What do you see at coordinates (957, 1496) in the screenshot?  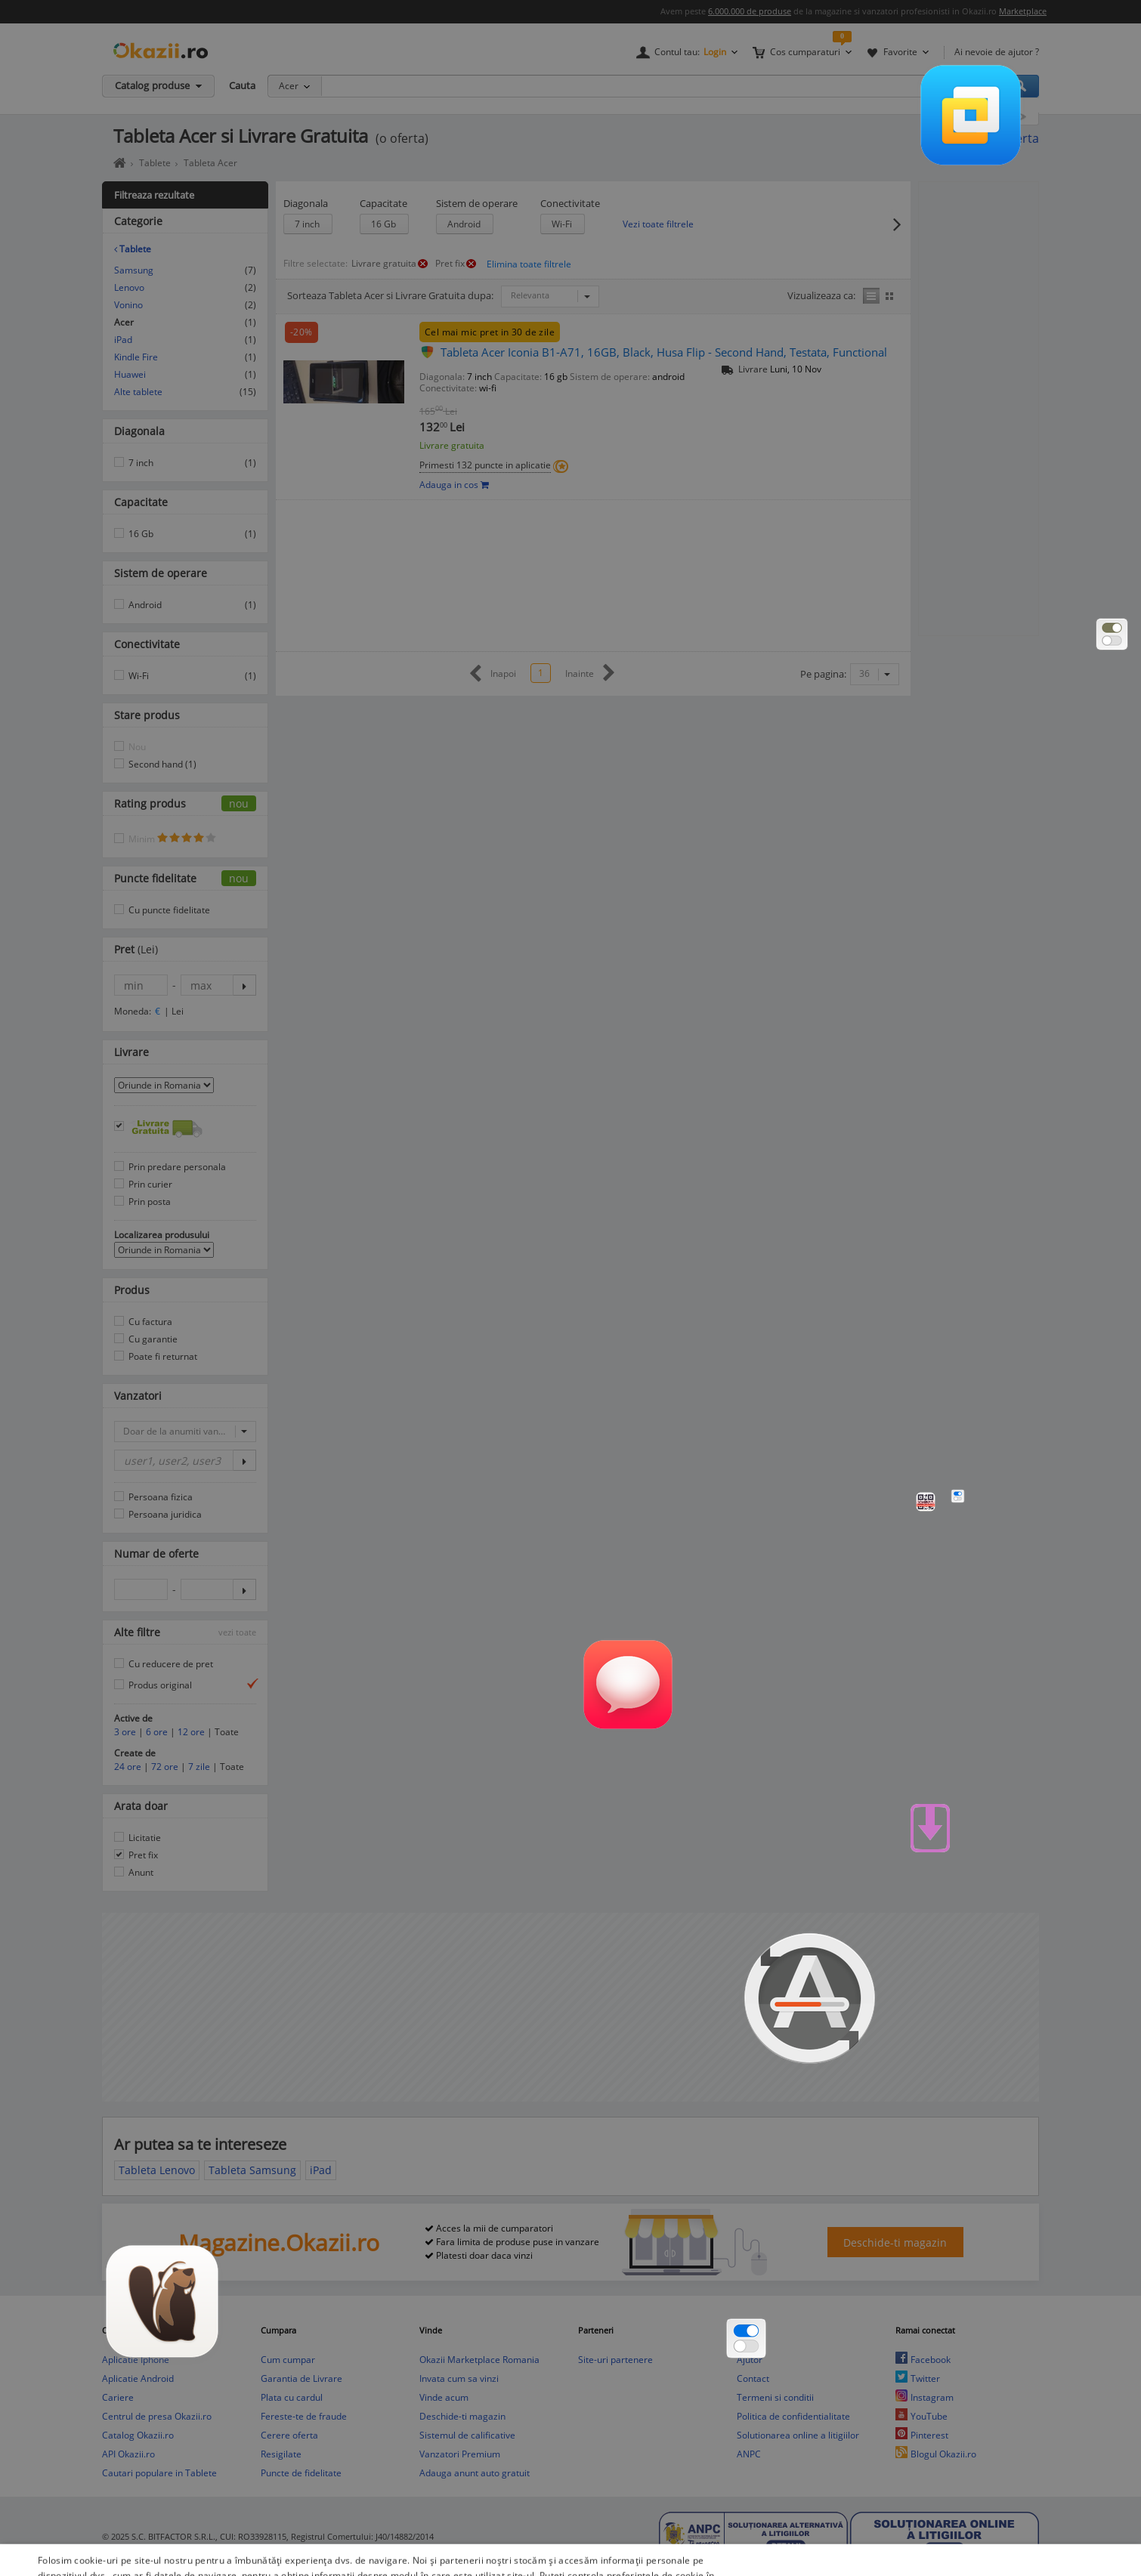 I see `open gnome tweaks application` at bounding box center [957, 1496].